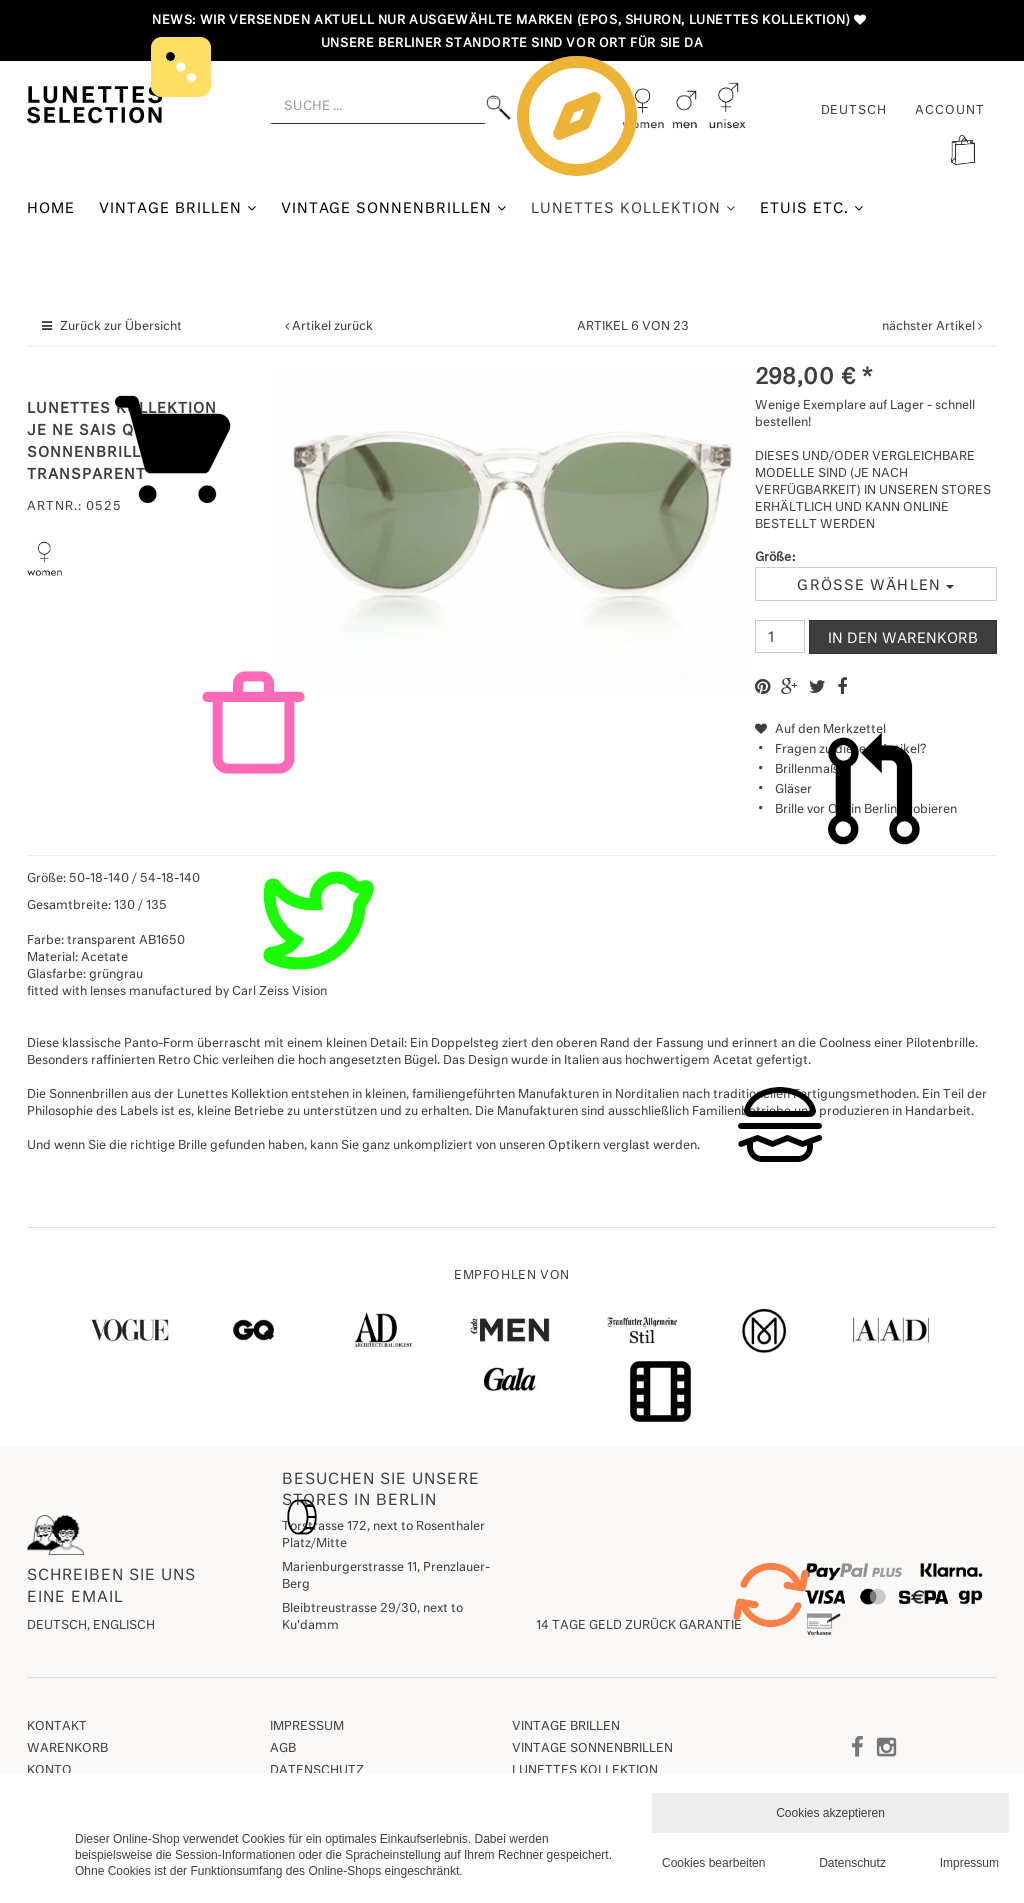 The image size is (1024, 1903). Describe the element at coordinates (253, 722) in the screenshot. I see `delete this item` at that location.